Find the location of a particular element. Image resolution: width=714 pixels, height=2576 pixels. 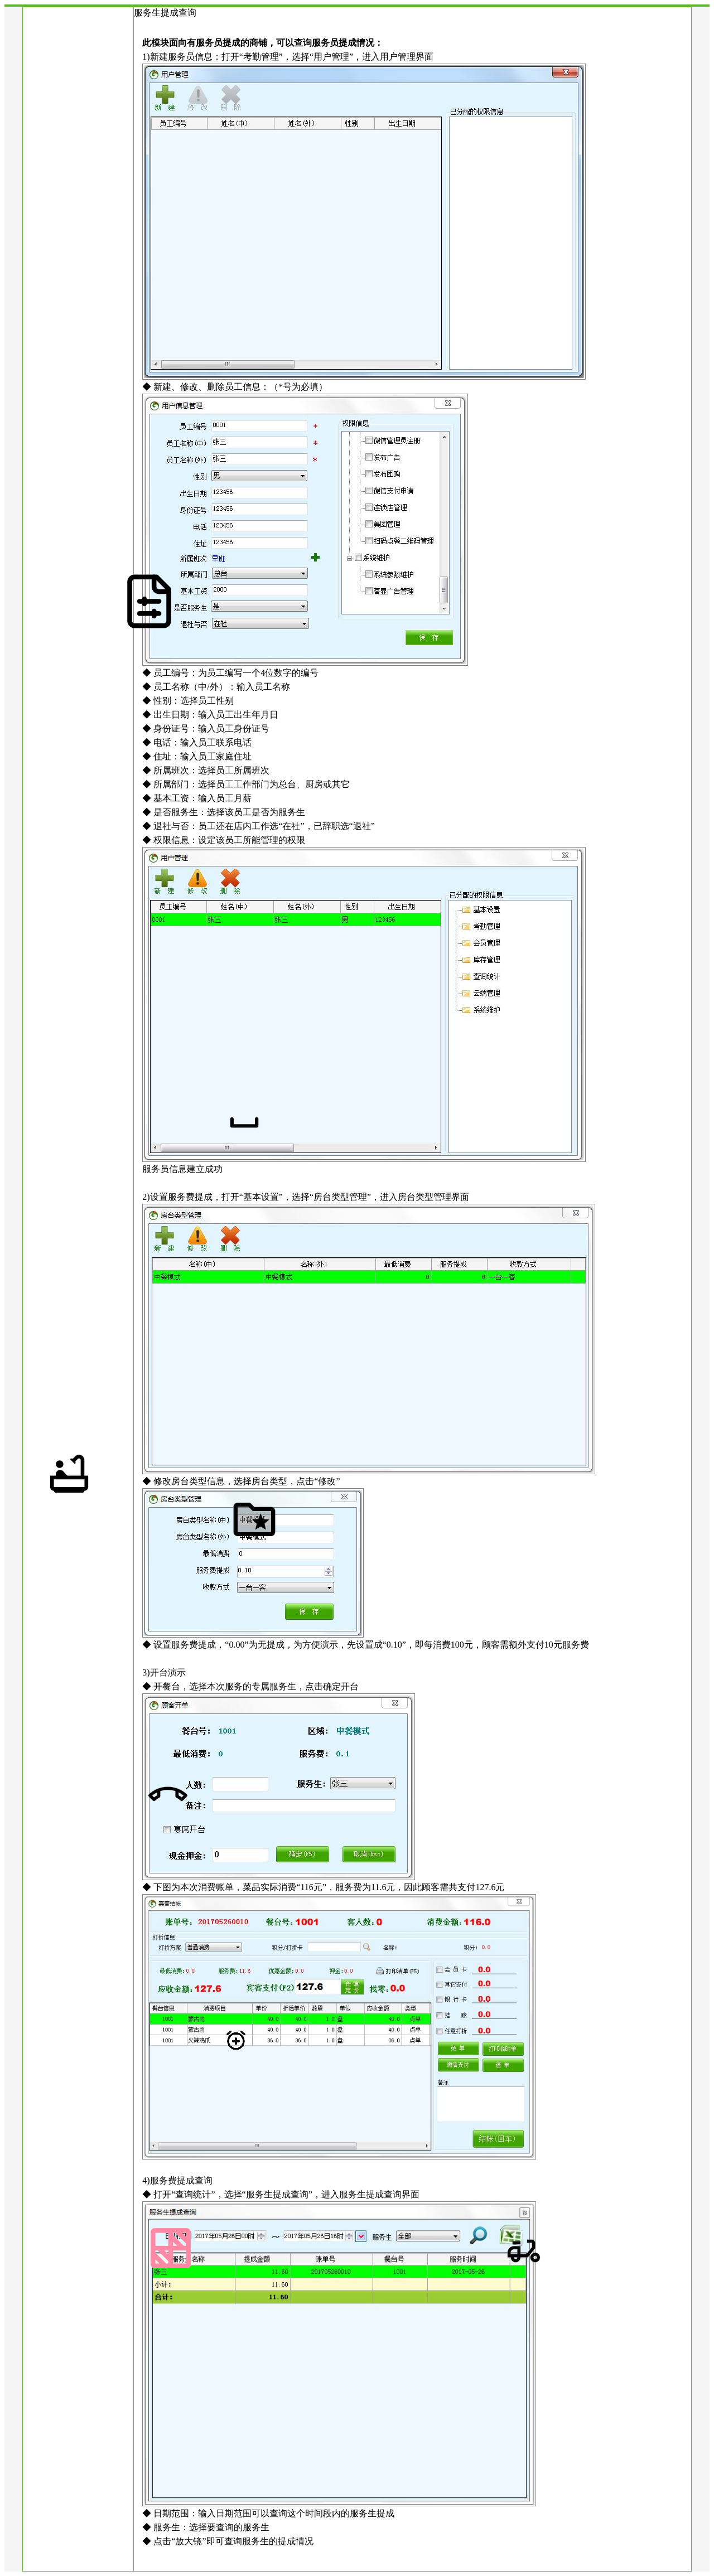

add a new alarm is located at coordinates (236, 2040).